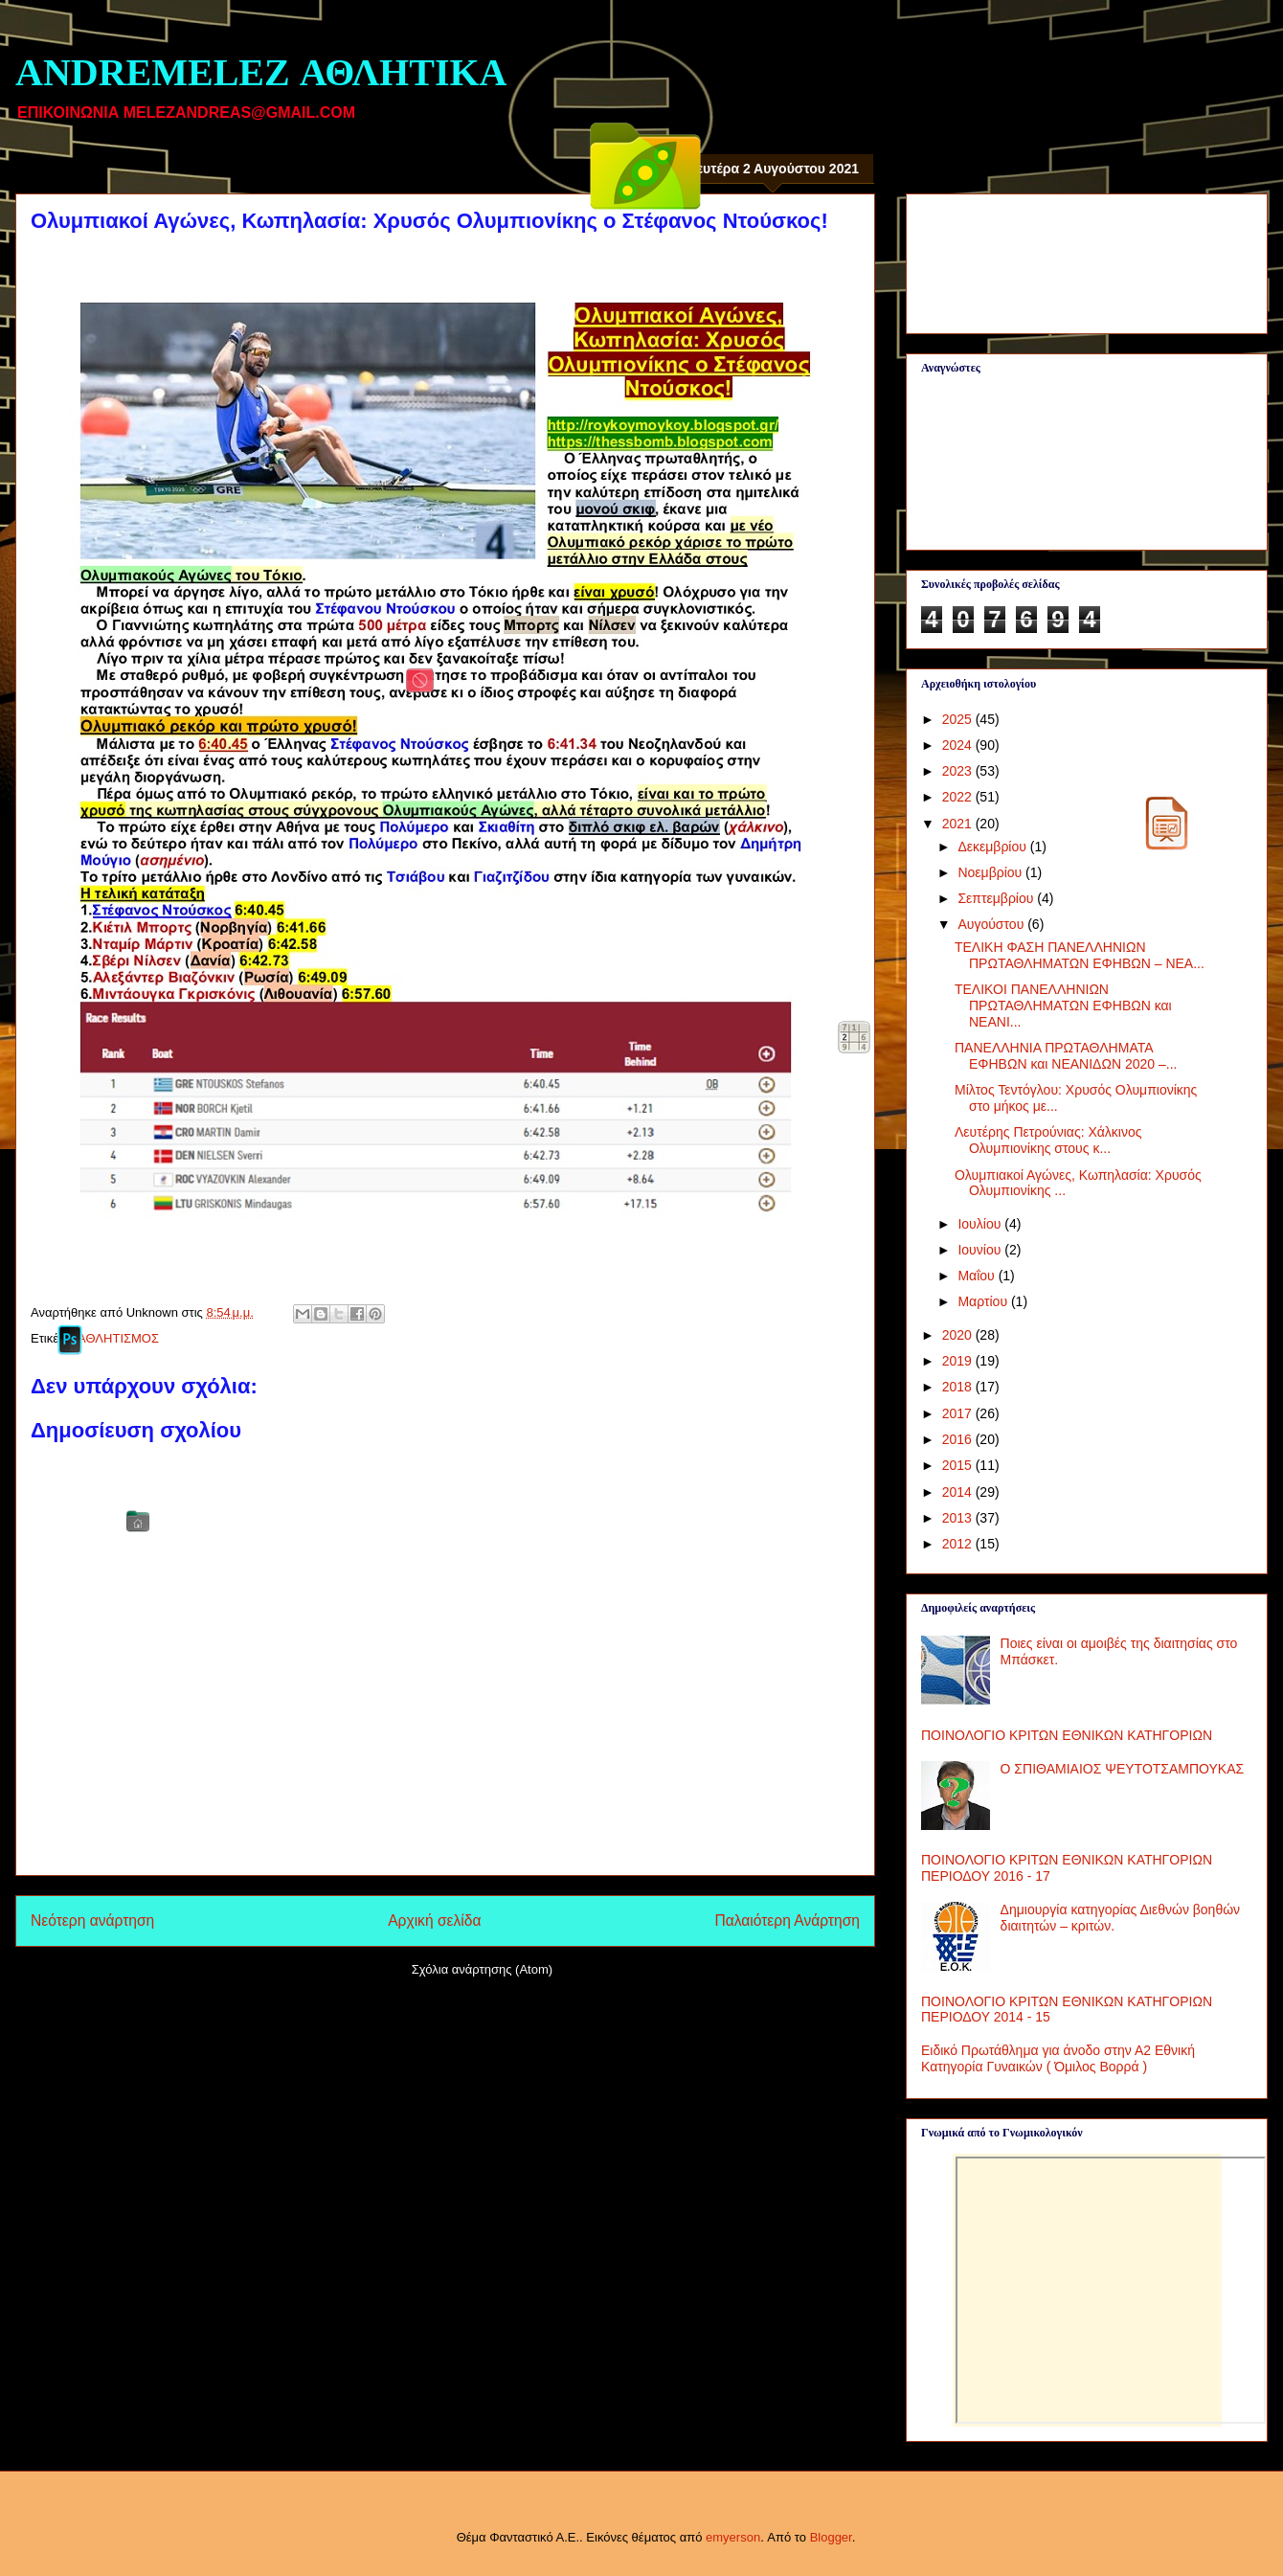 Image resolution: width=1283 pixels, height=2576 pixels. I want to click on libreoffice impress presentation file, so click(1166, 823).